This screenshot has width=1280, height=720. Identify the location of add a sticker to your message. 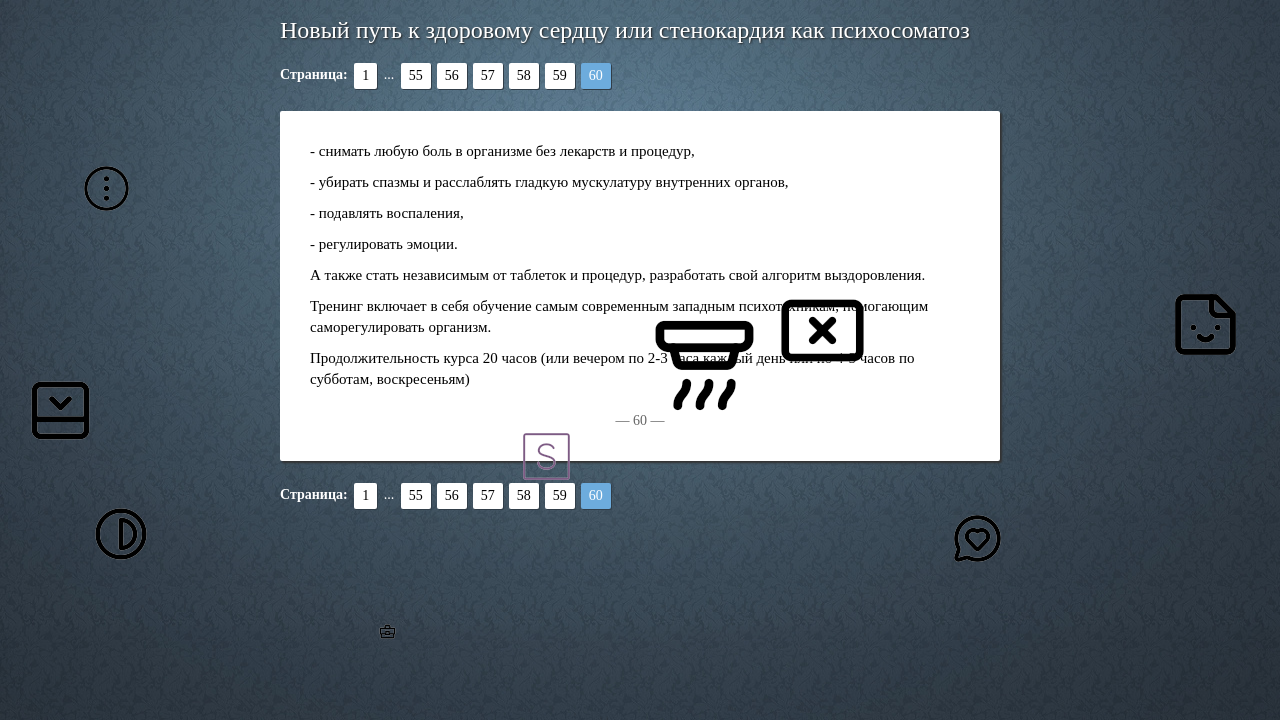
(1205, 324).